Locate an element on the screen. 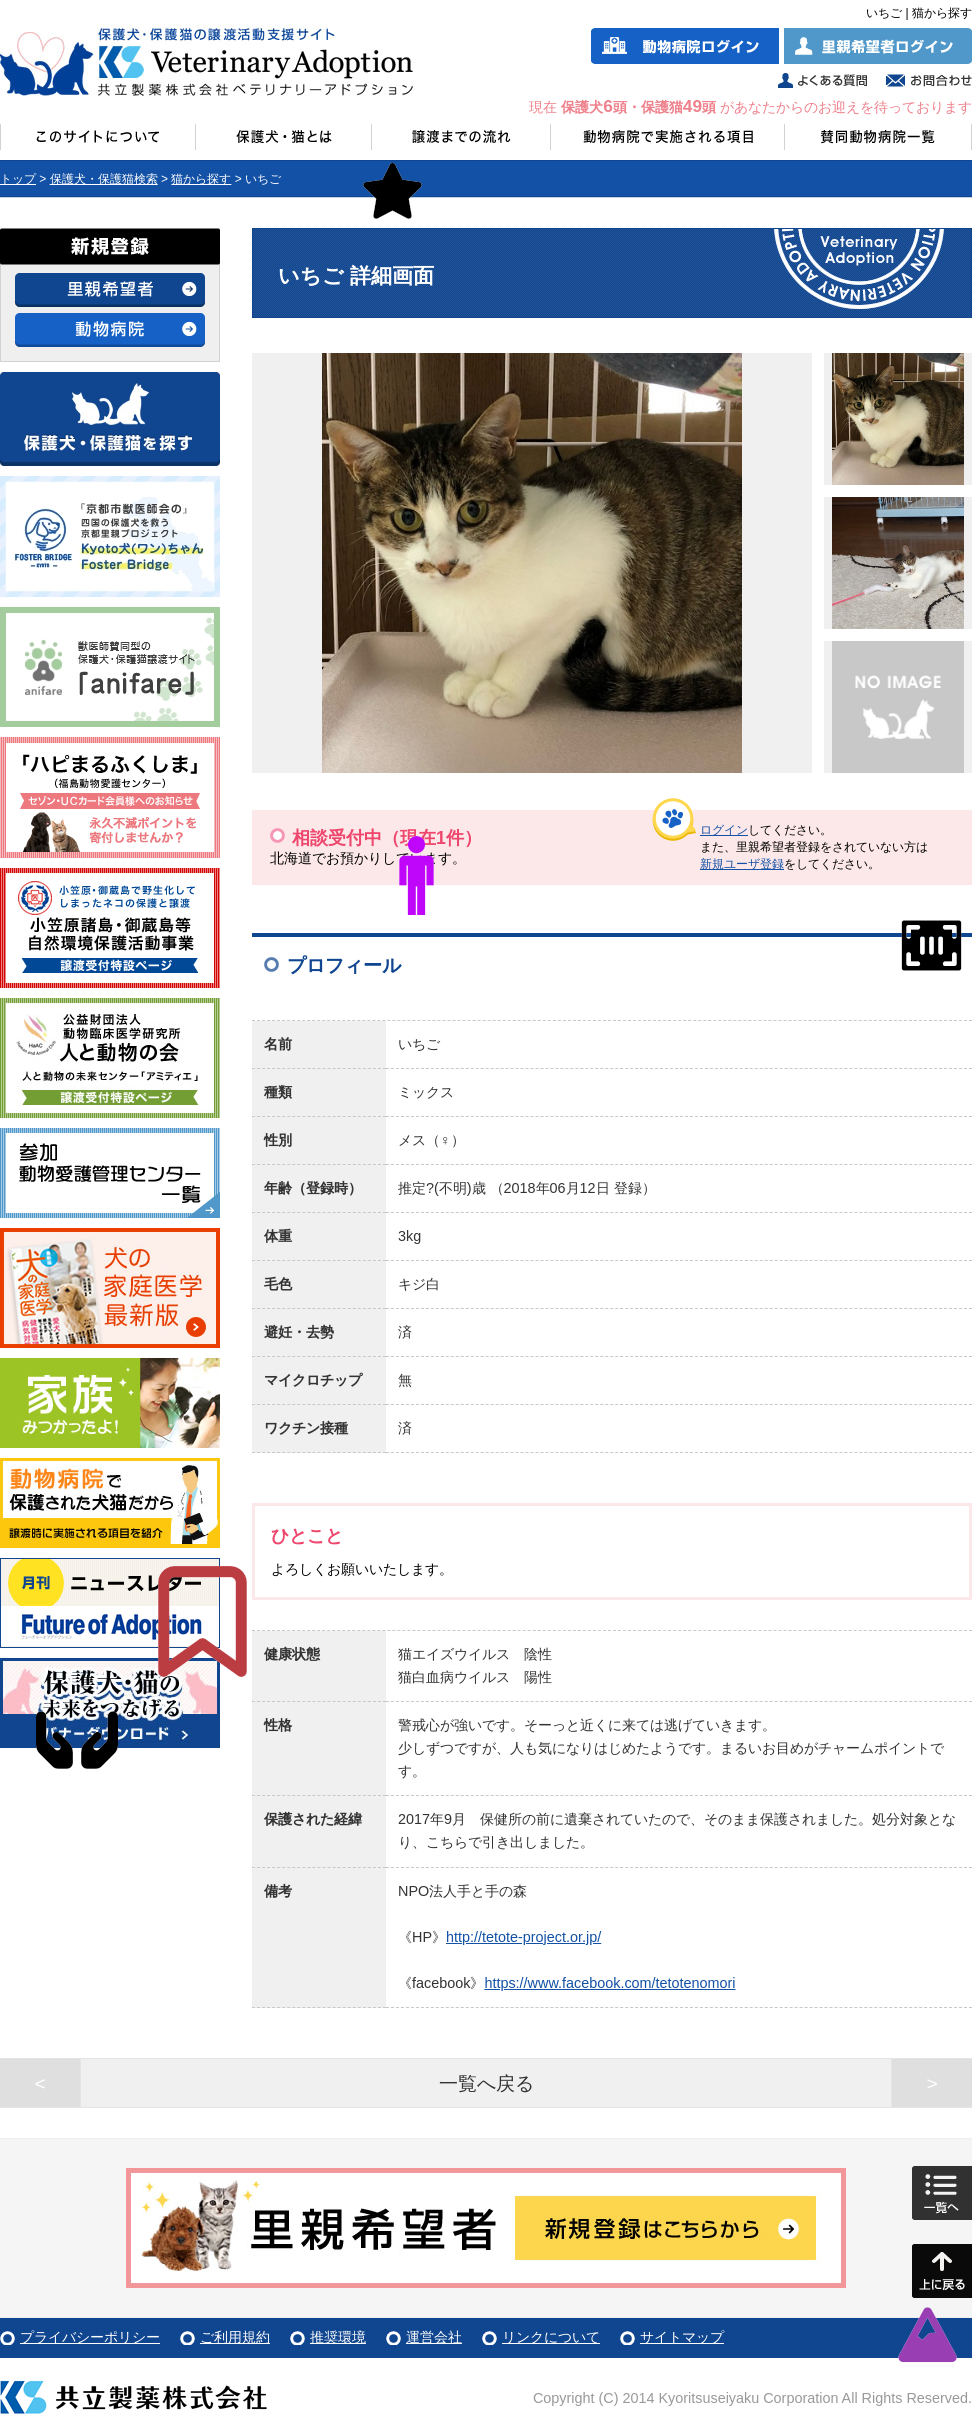  scan a barcode is located at coordinates (931, 945).